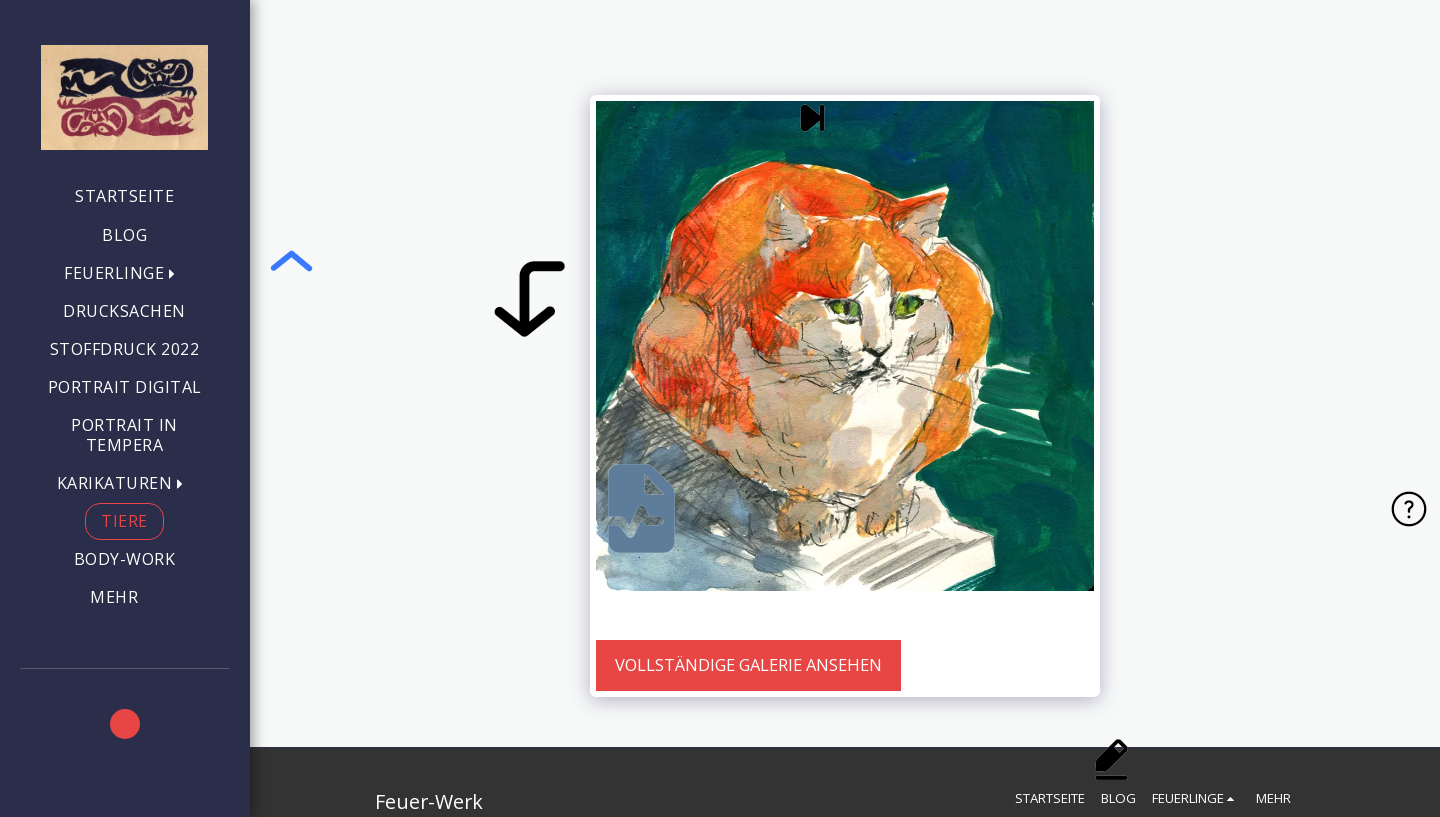 The width and height of the screenshot is (1440, 817). I want to click on skip to the next track, so click(813, 118).